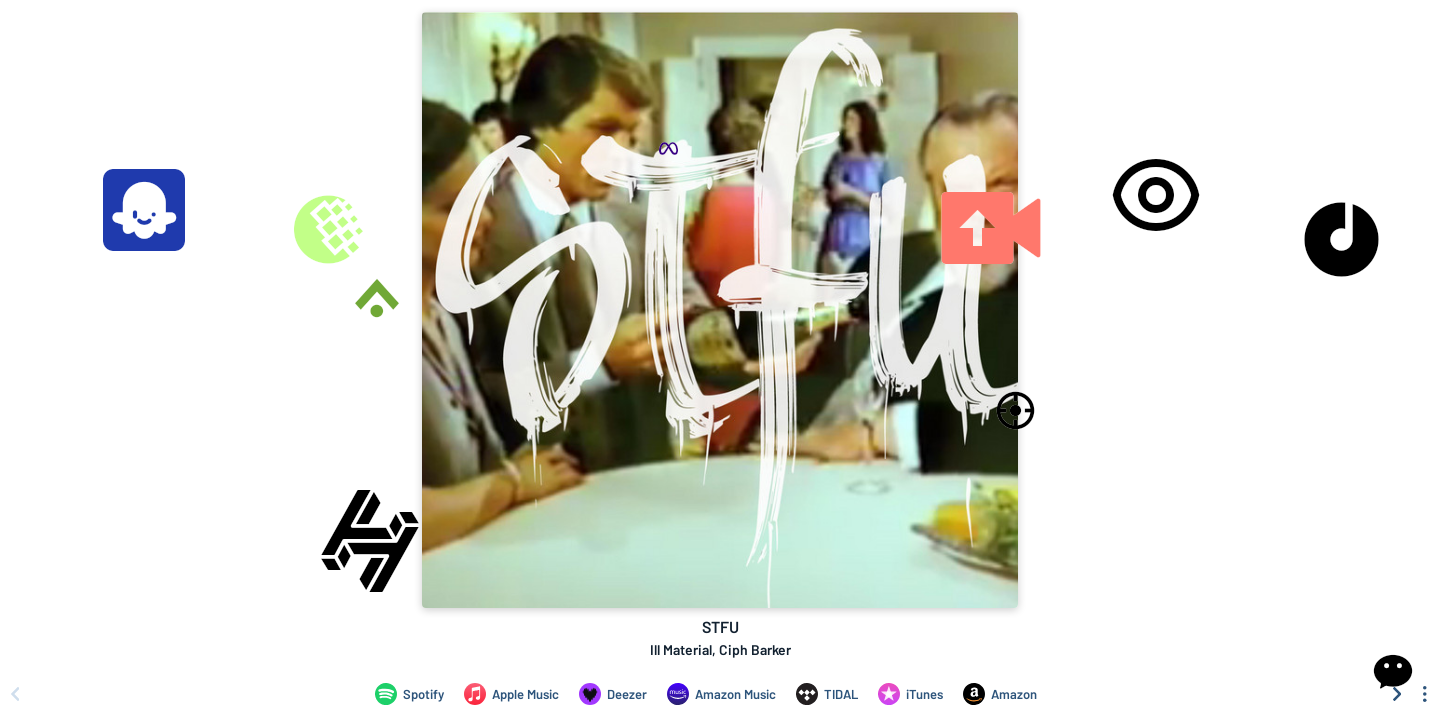 Image resolution: width=1440 pixels, height=720 pixels. I want to click on play or access music library, so click(1341, 239).